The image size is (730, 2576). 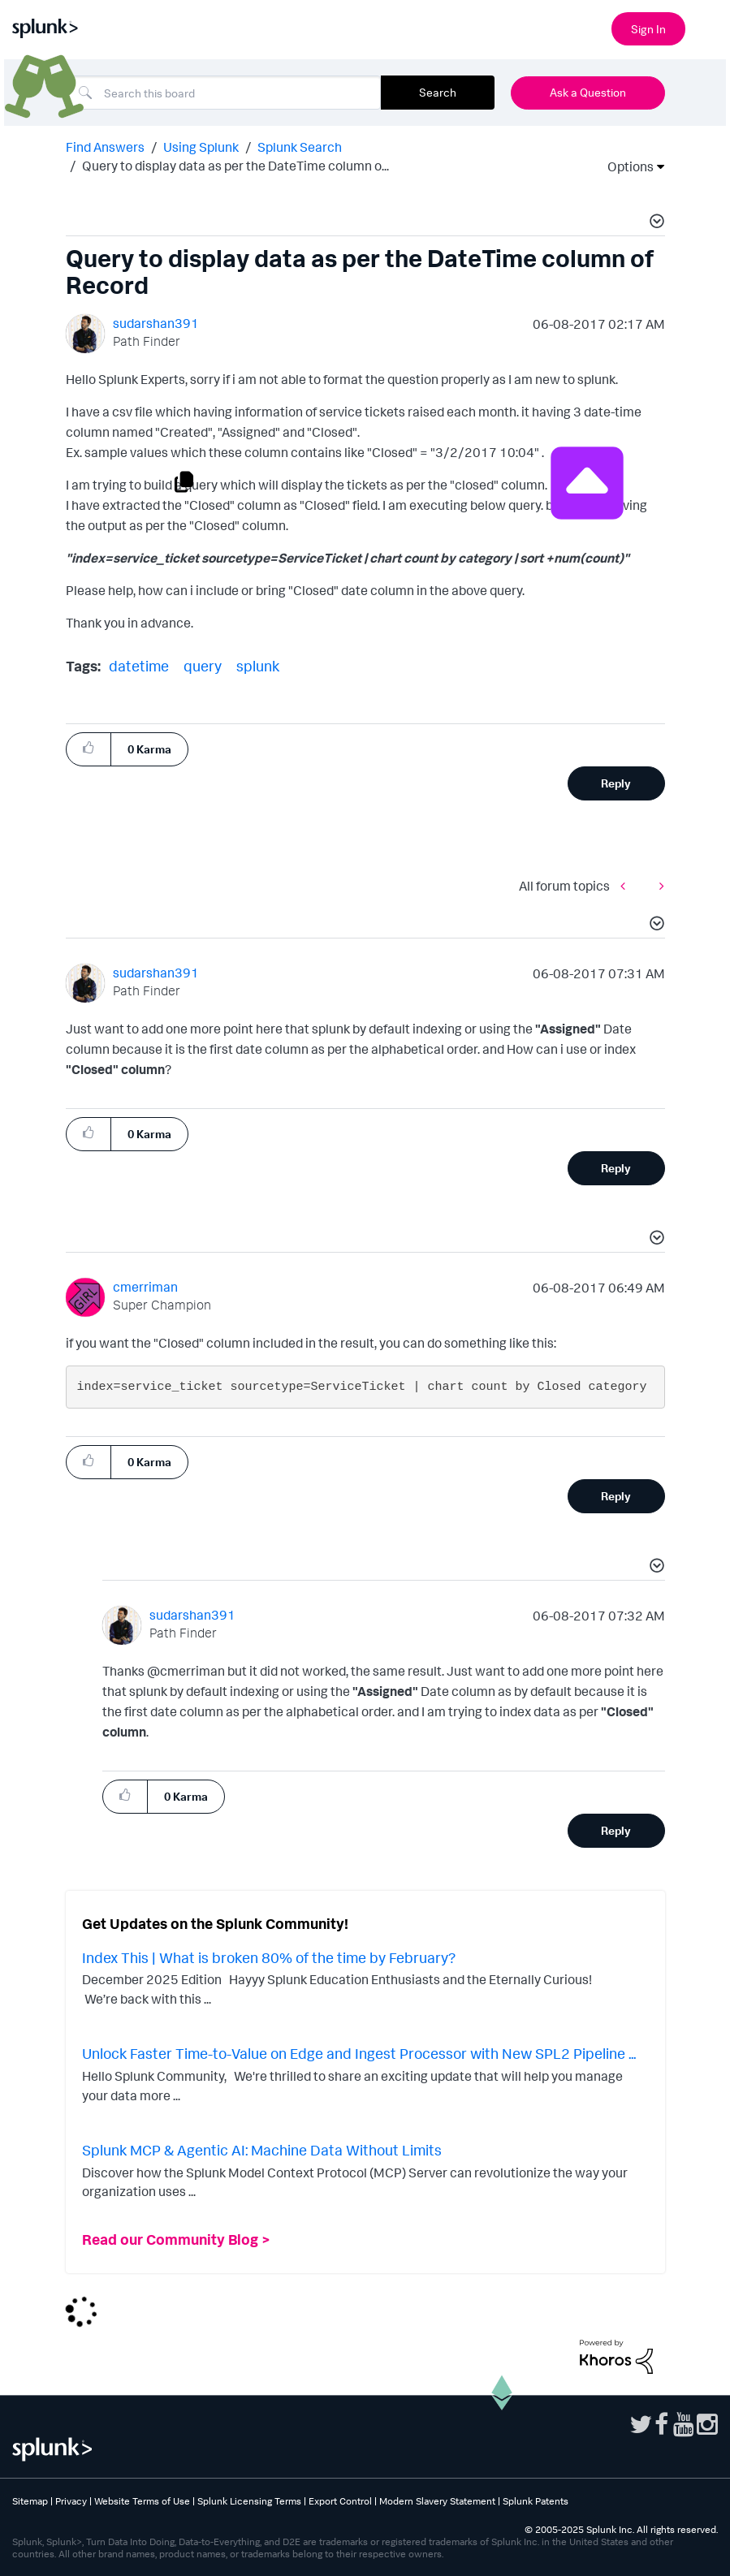 I want to click on expand content or show more options, so click(x=587, y=483).